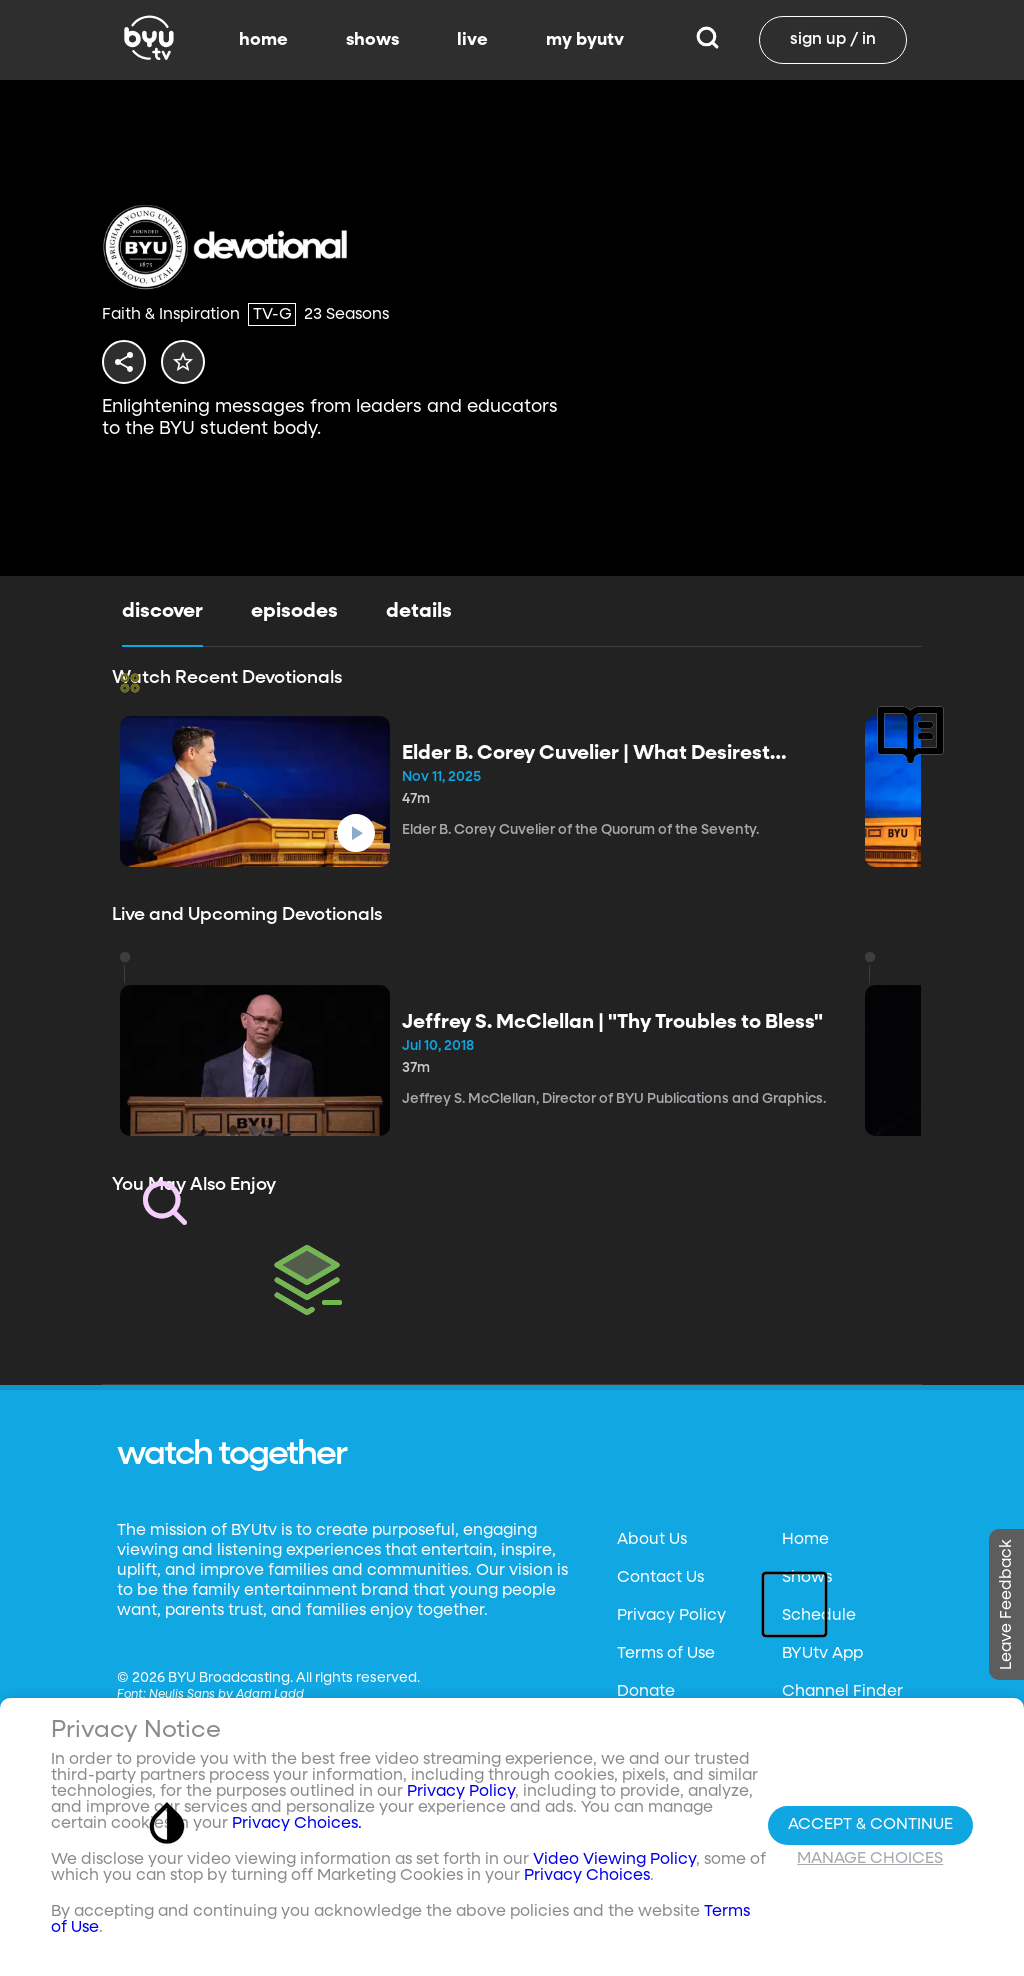 Image resolution: width=1024 pixels, height=1976 pixels. Describe the element at coordinates (307, 1280) in the screenshot. I see `remove a layer from the stack` at that location.